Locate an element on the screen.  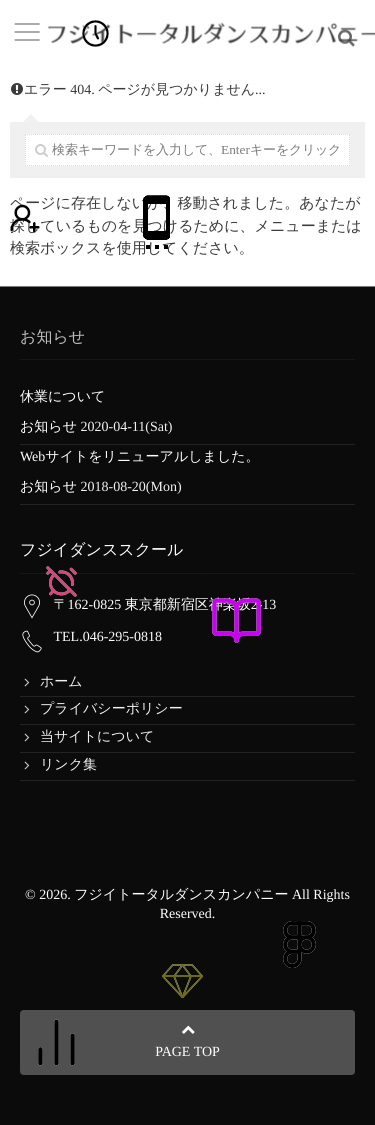
disable or turn off alarm is located at coordinates (61, 581).